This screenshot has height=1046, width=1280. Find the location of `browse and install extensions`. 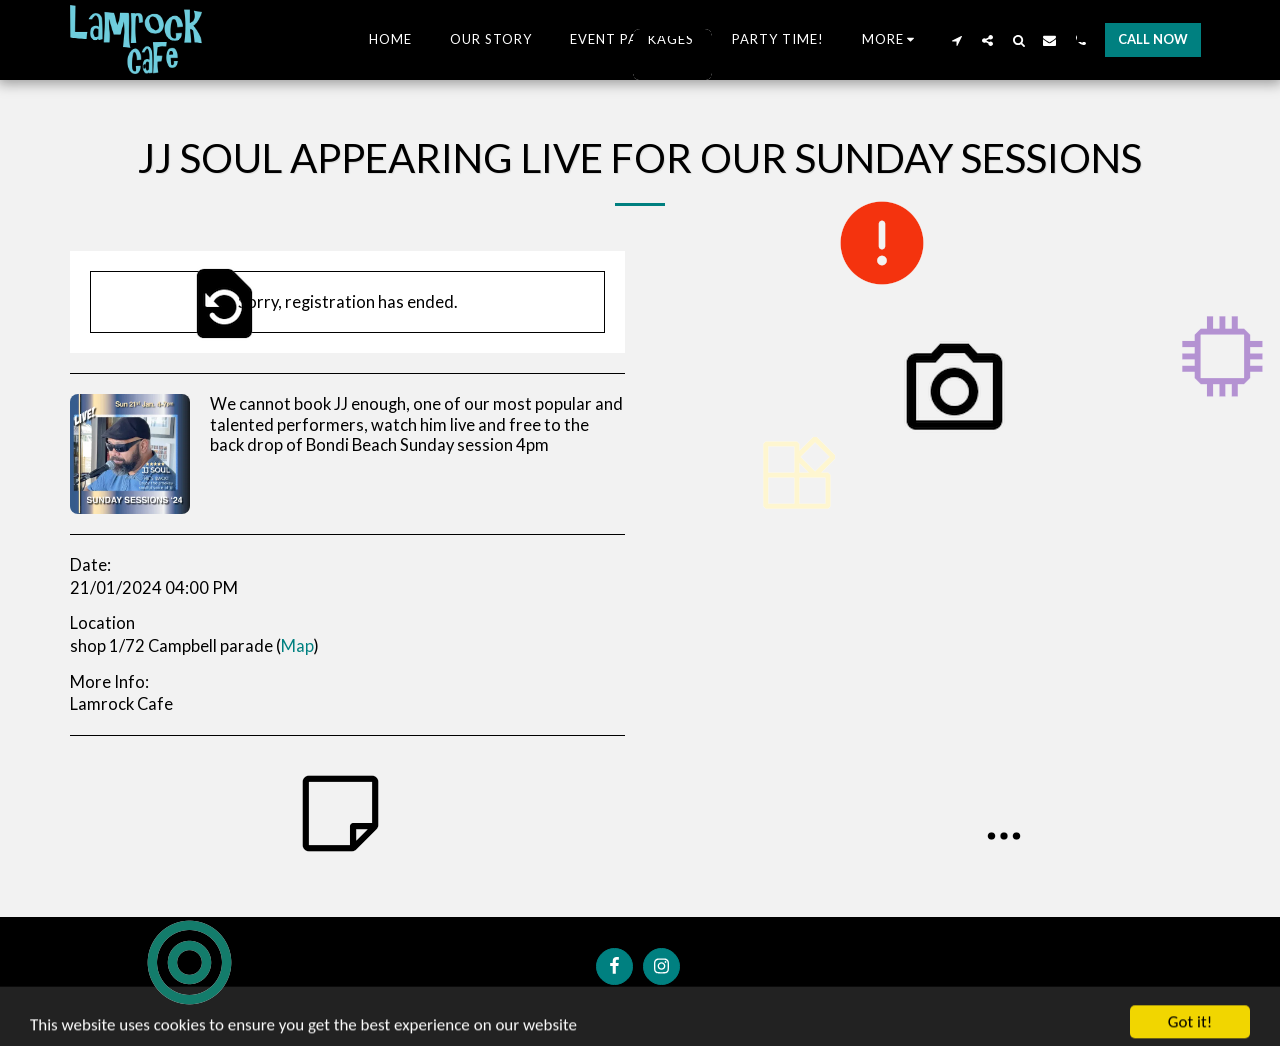

browse and install extensions is located at coordinates (799, 472).